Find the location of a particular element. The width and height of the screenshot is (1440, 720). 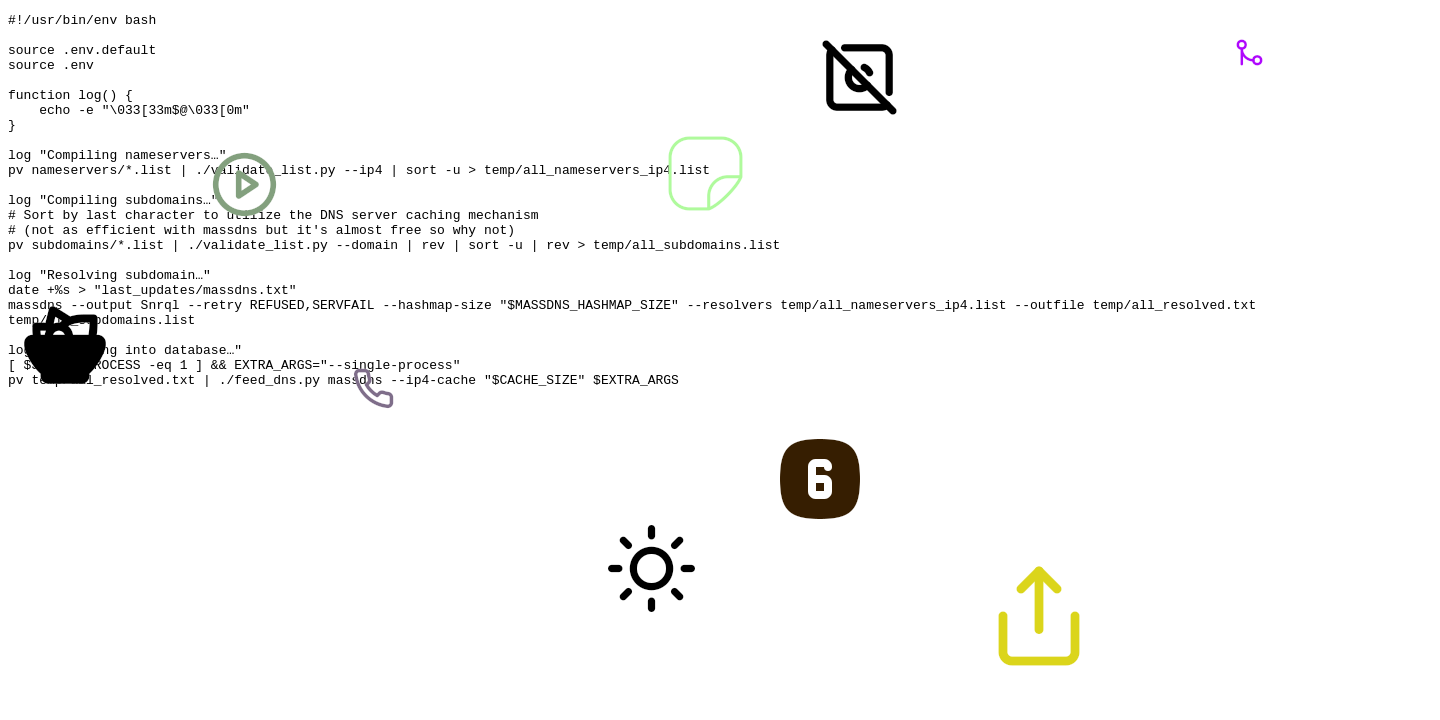

disable mask or overlay effect is located at coordinates (859, 77).